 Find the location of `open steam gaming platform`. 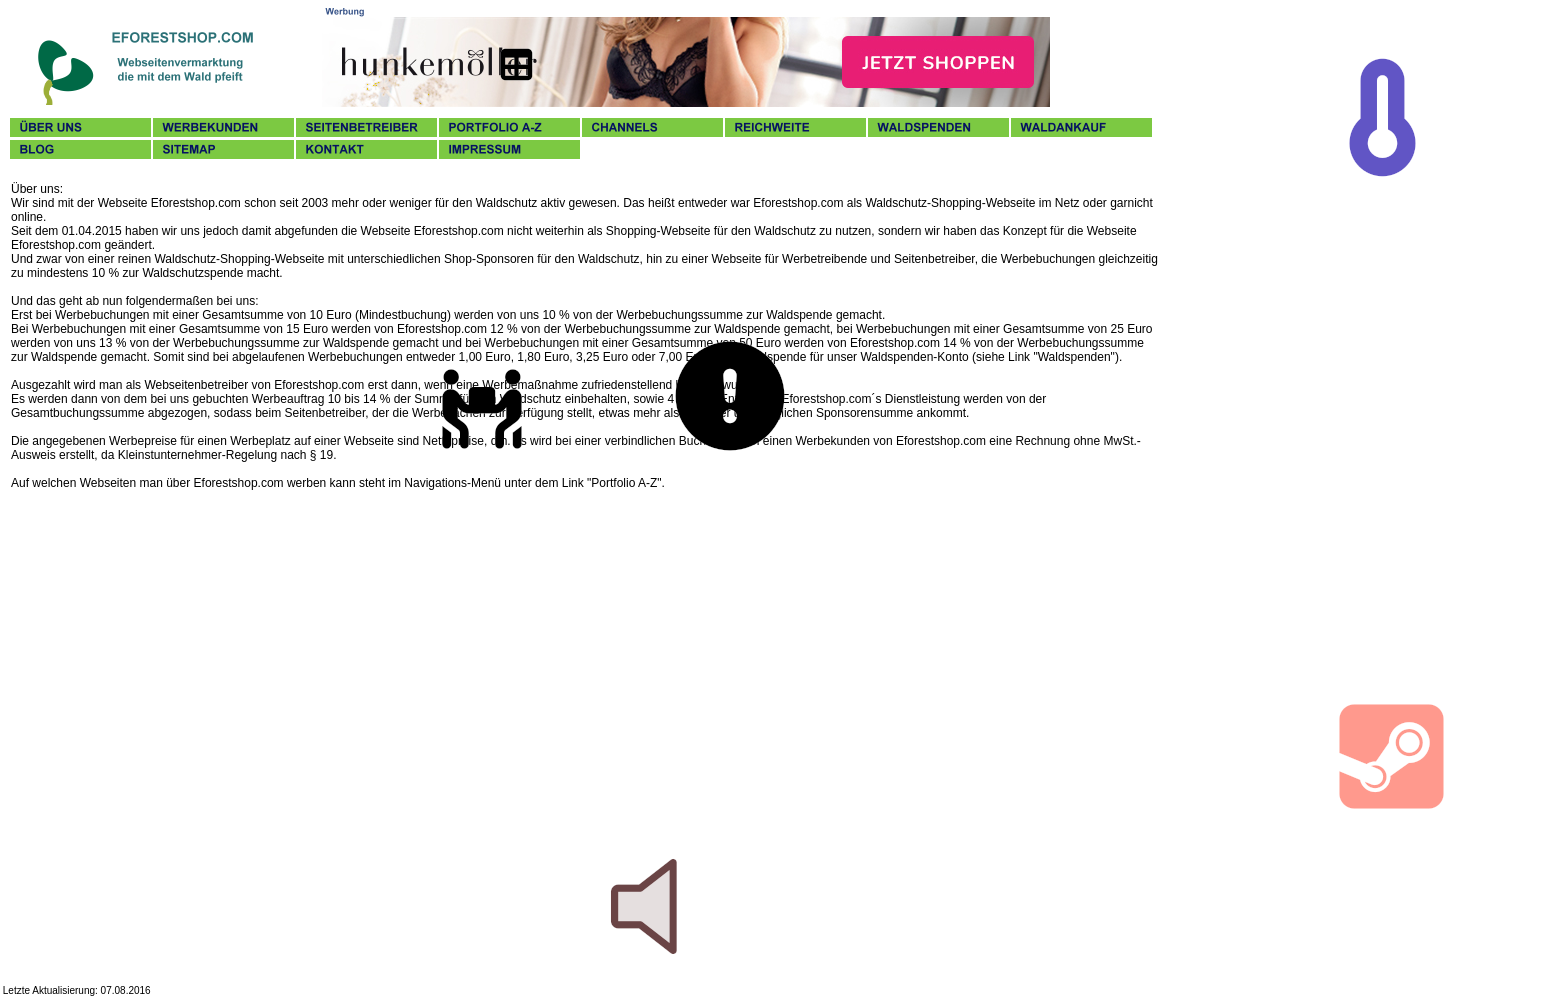

open steam gaming platform is located at coordinates (1391, 756).